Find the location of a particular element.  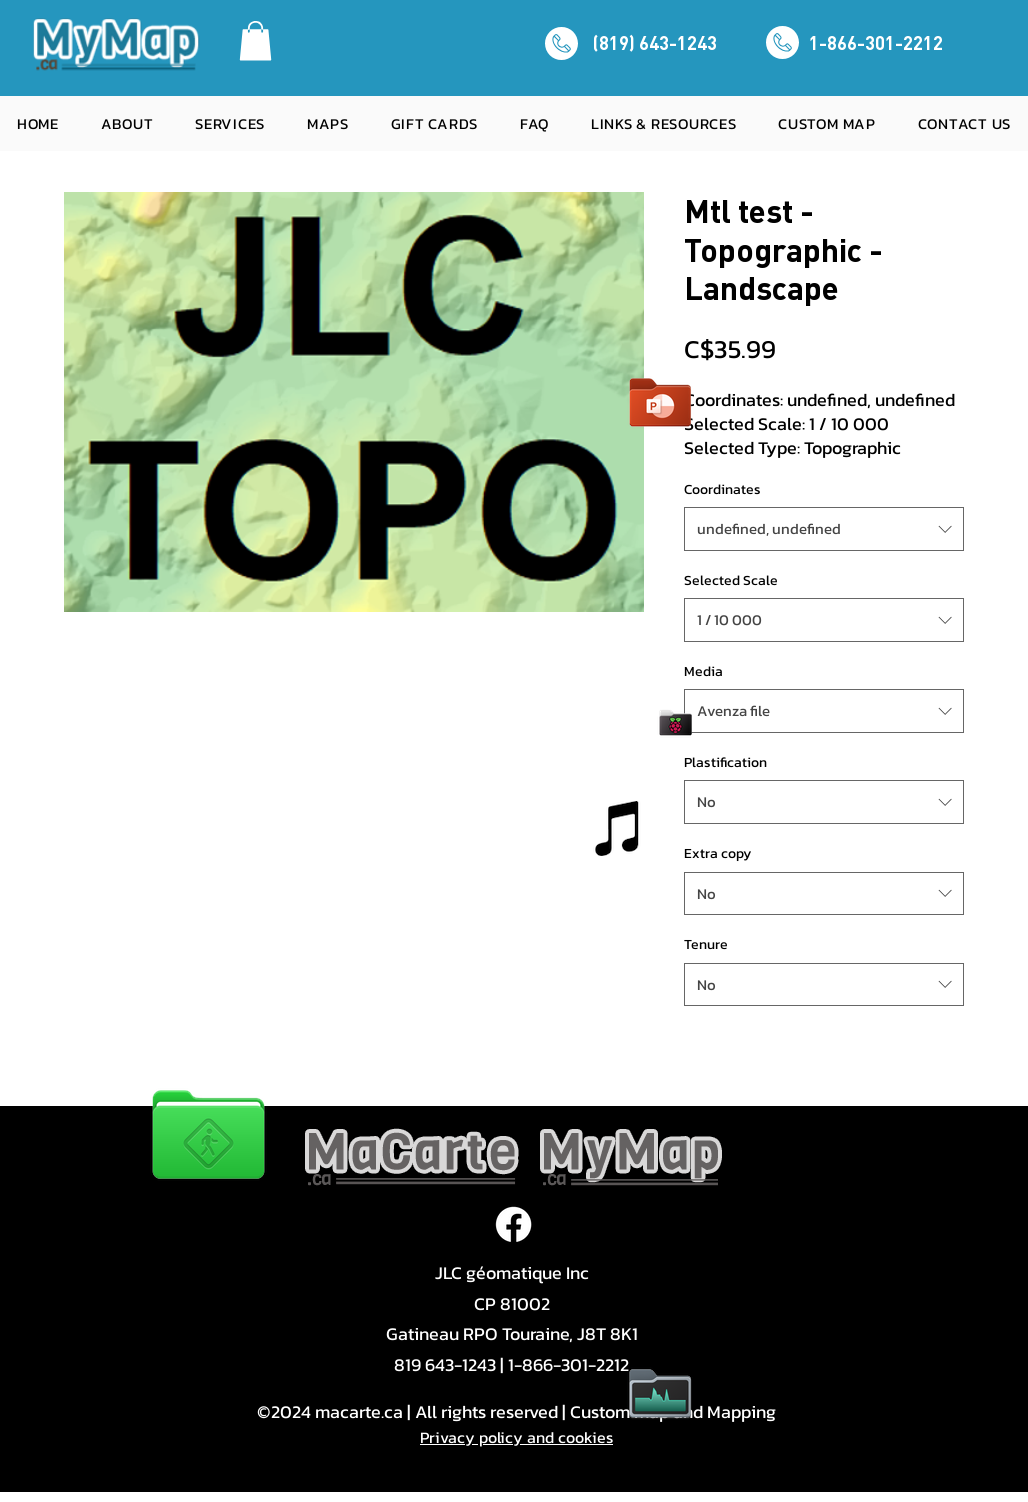

folder containing Raspberry Pi project files is located at coordinates (675, 723).